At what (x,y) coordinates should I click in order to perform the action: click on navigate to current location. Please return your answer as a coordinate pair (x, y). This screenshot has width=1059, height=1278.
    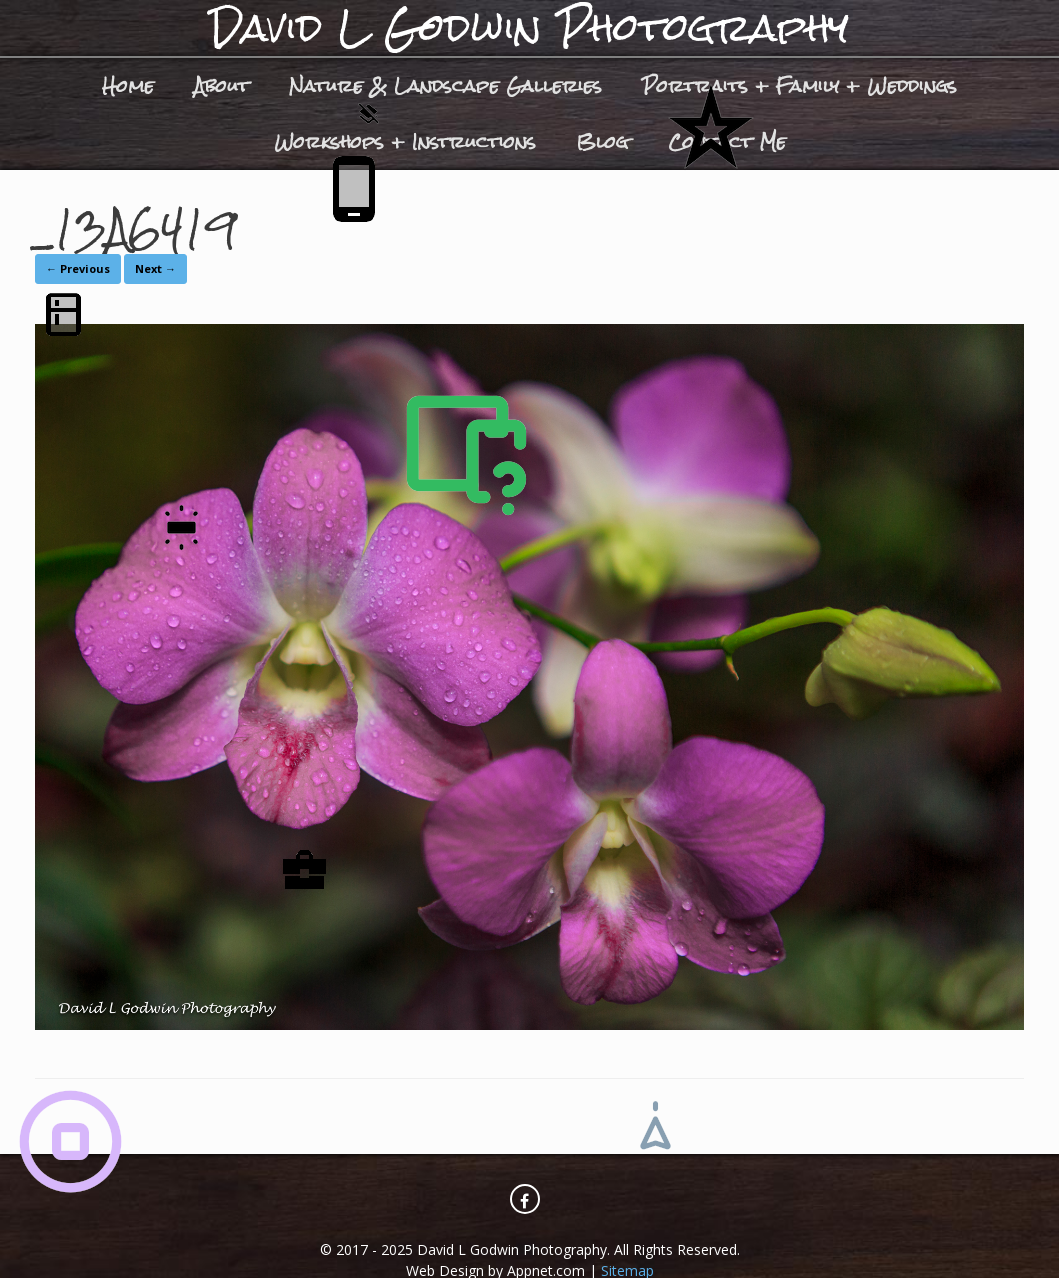
    Looking at the image, I should click on (655, 1126).